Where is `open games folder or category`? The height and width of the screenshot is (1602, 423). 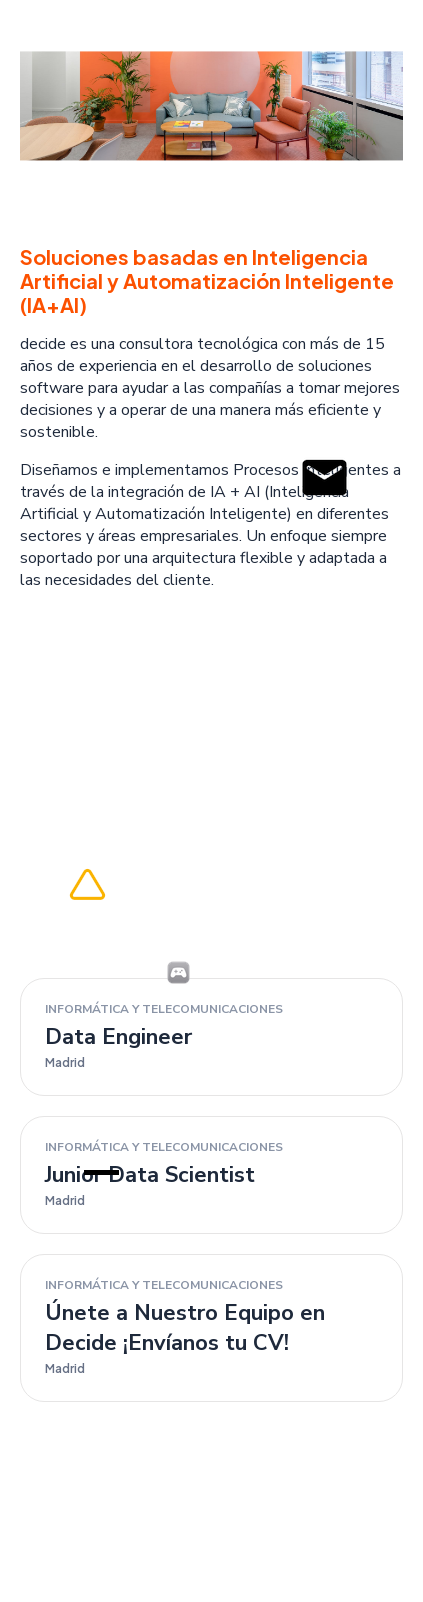 open games folder or category is located at coordinates (178, 972).